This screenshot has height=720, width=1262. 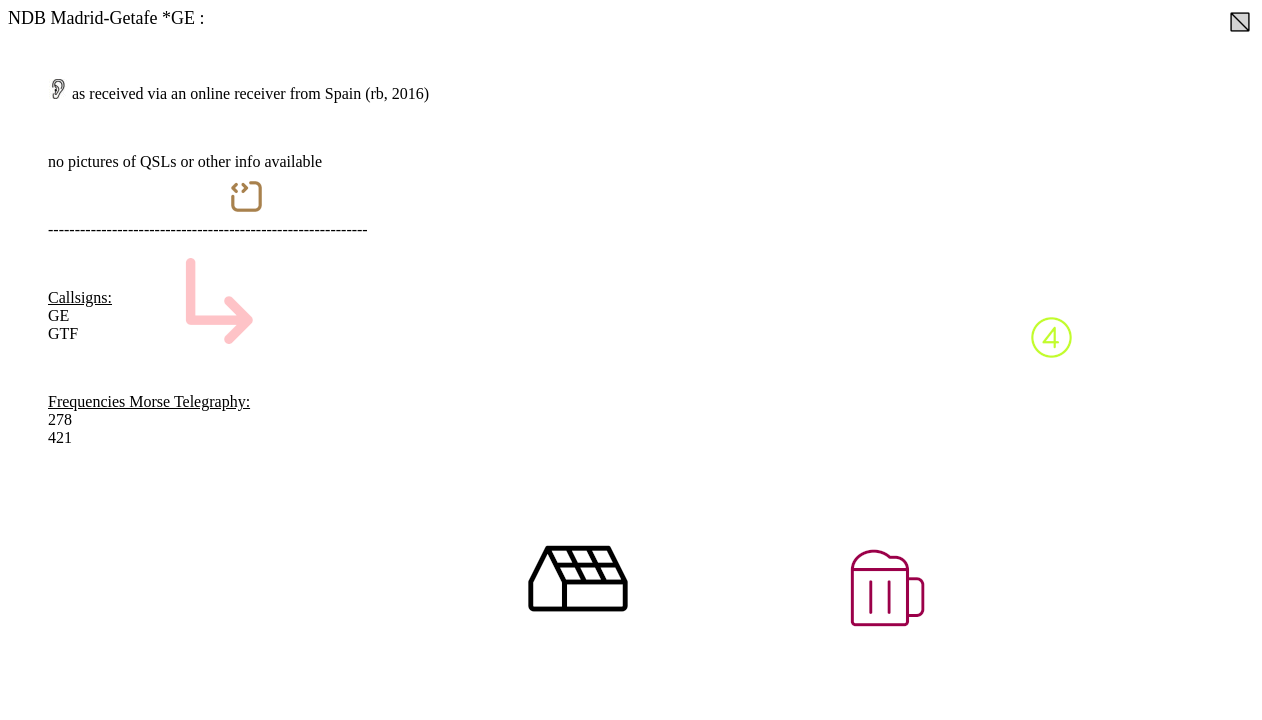 I want to click on view source code, so click(x=246, y=196).